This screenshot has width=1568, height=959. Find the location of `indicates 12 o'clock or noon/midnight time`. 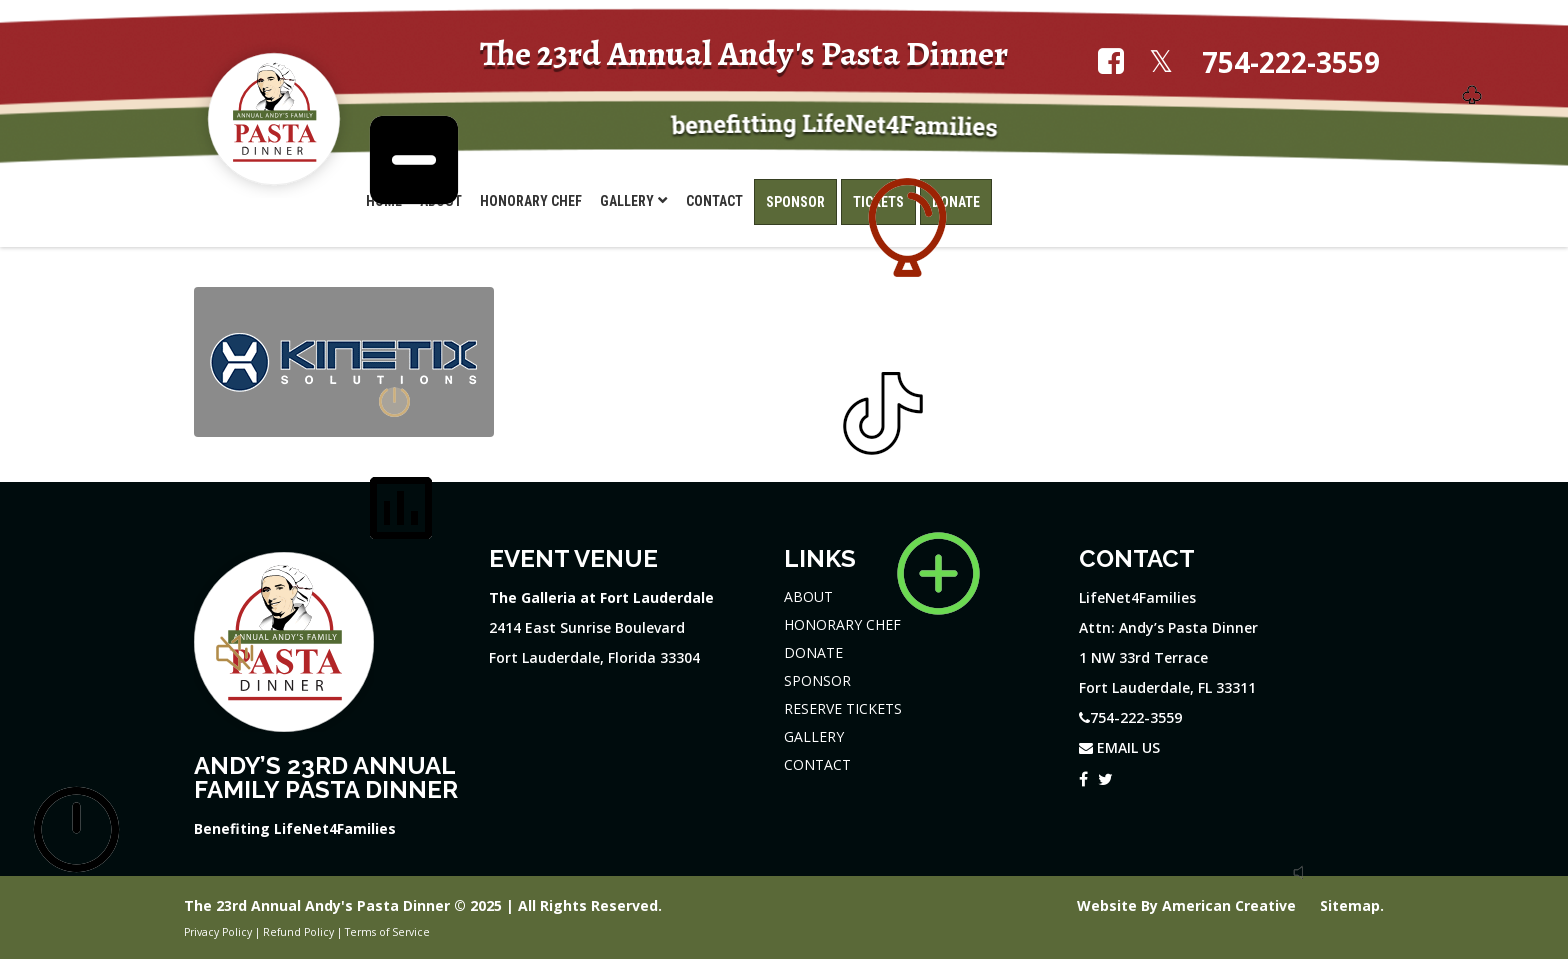

indicates 12 o'clock or noon/midnight time is located at coordinates (76, 829).